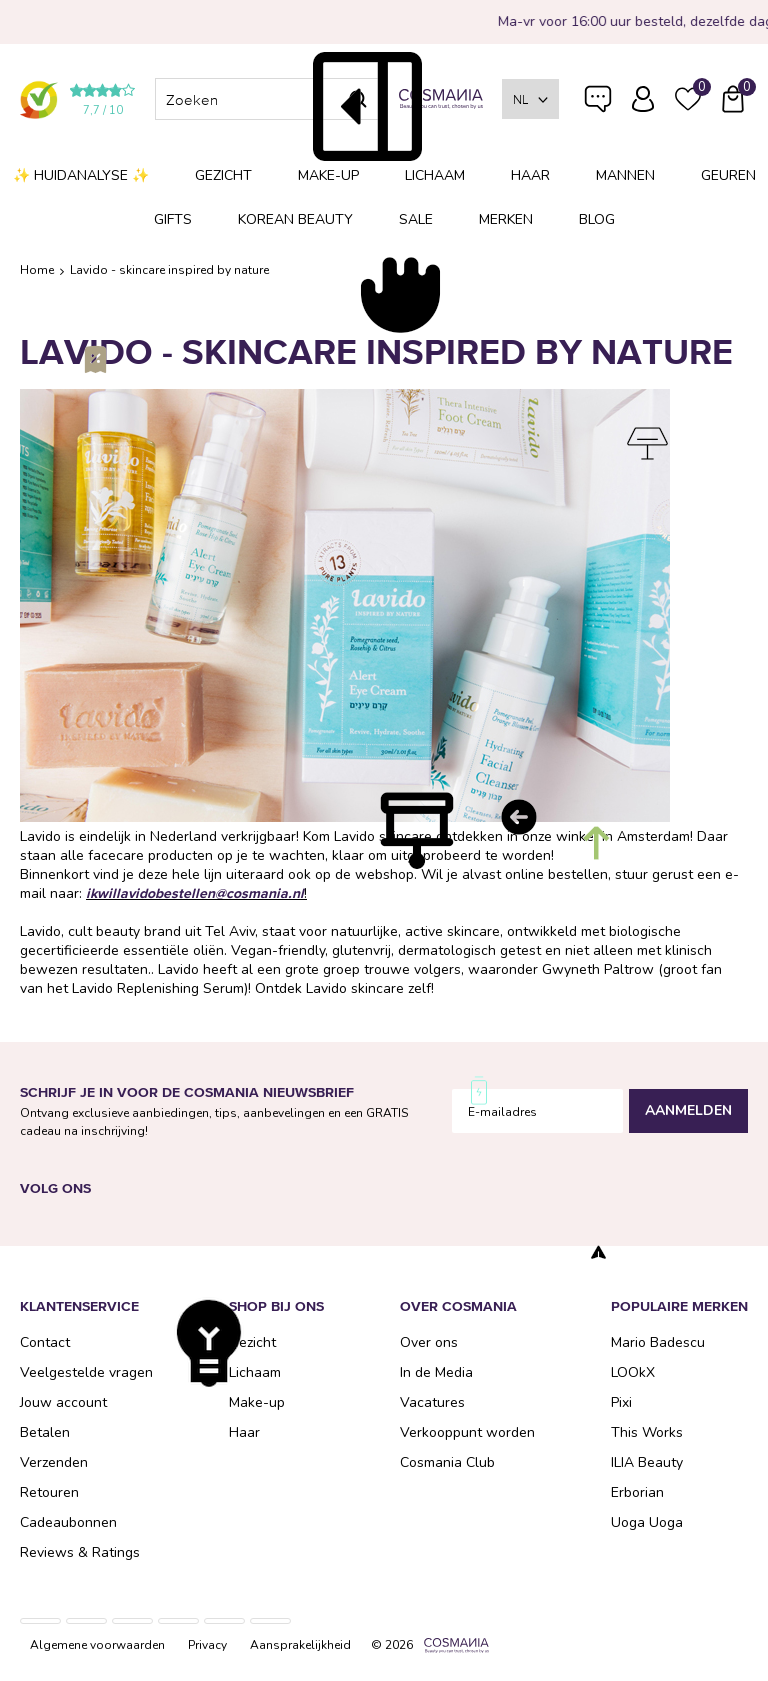 This screenshot has height=1681, width=768. What do you see at coordinates (209, 1341) in the screenshot?
I see `access tips or ideas` at bounding box center [209, 1341].